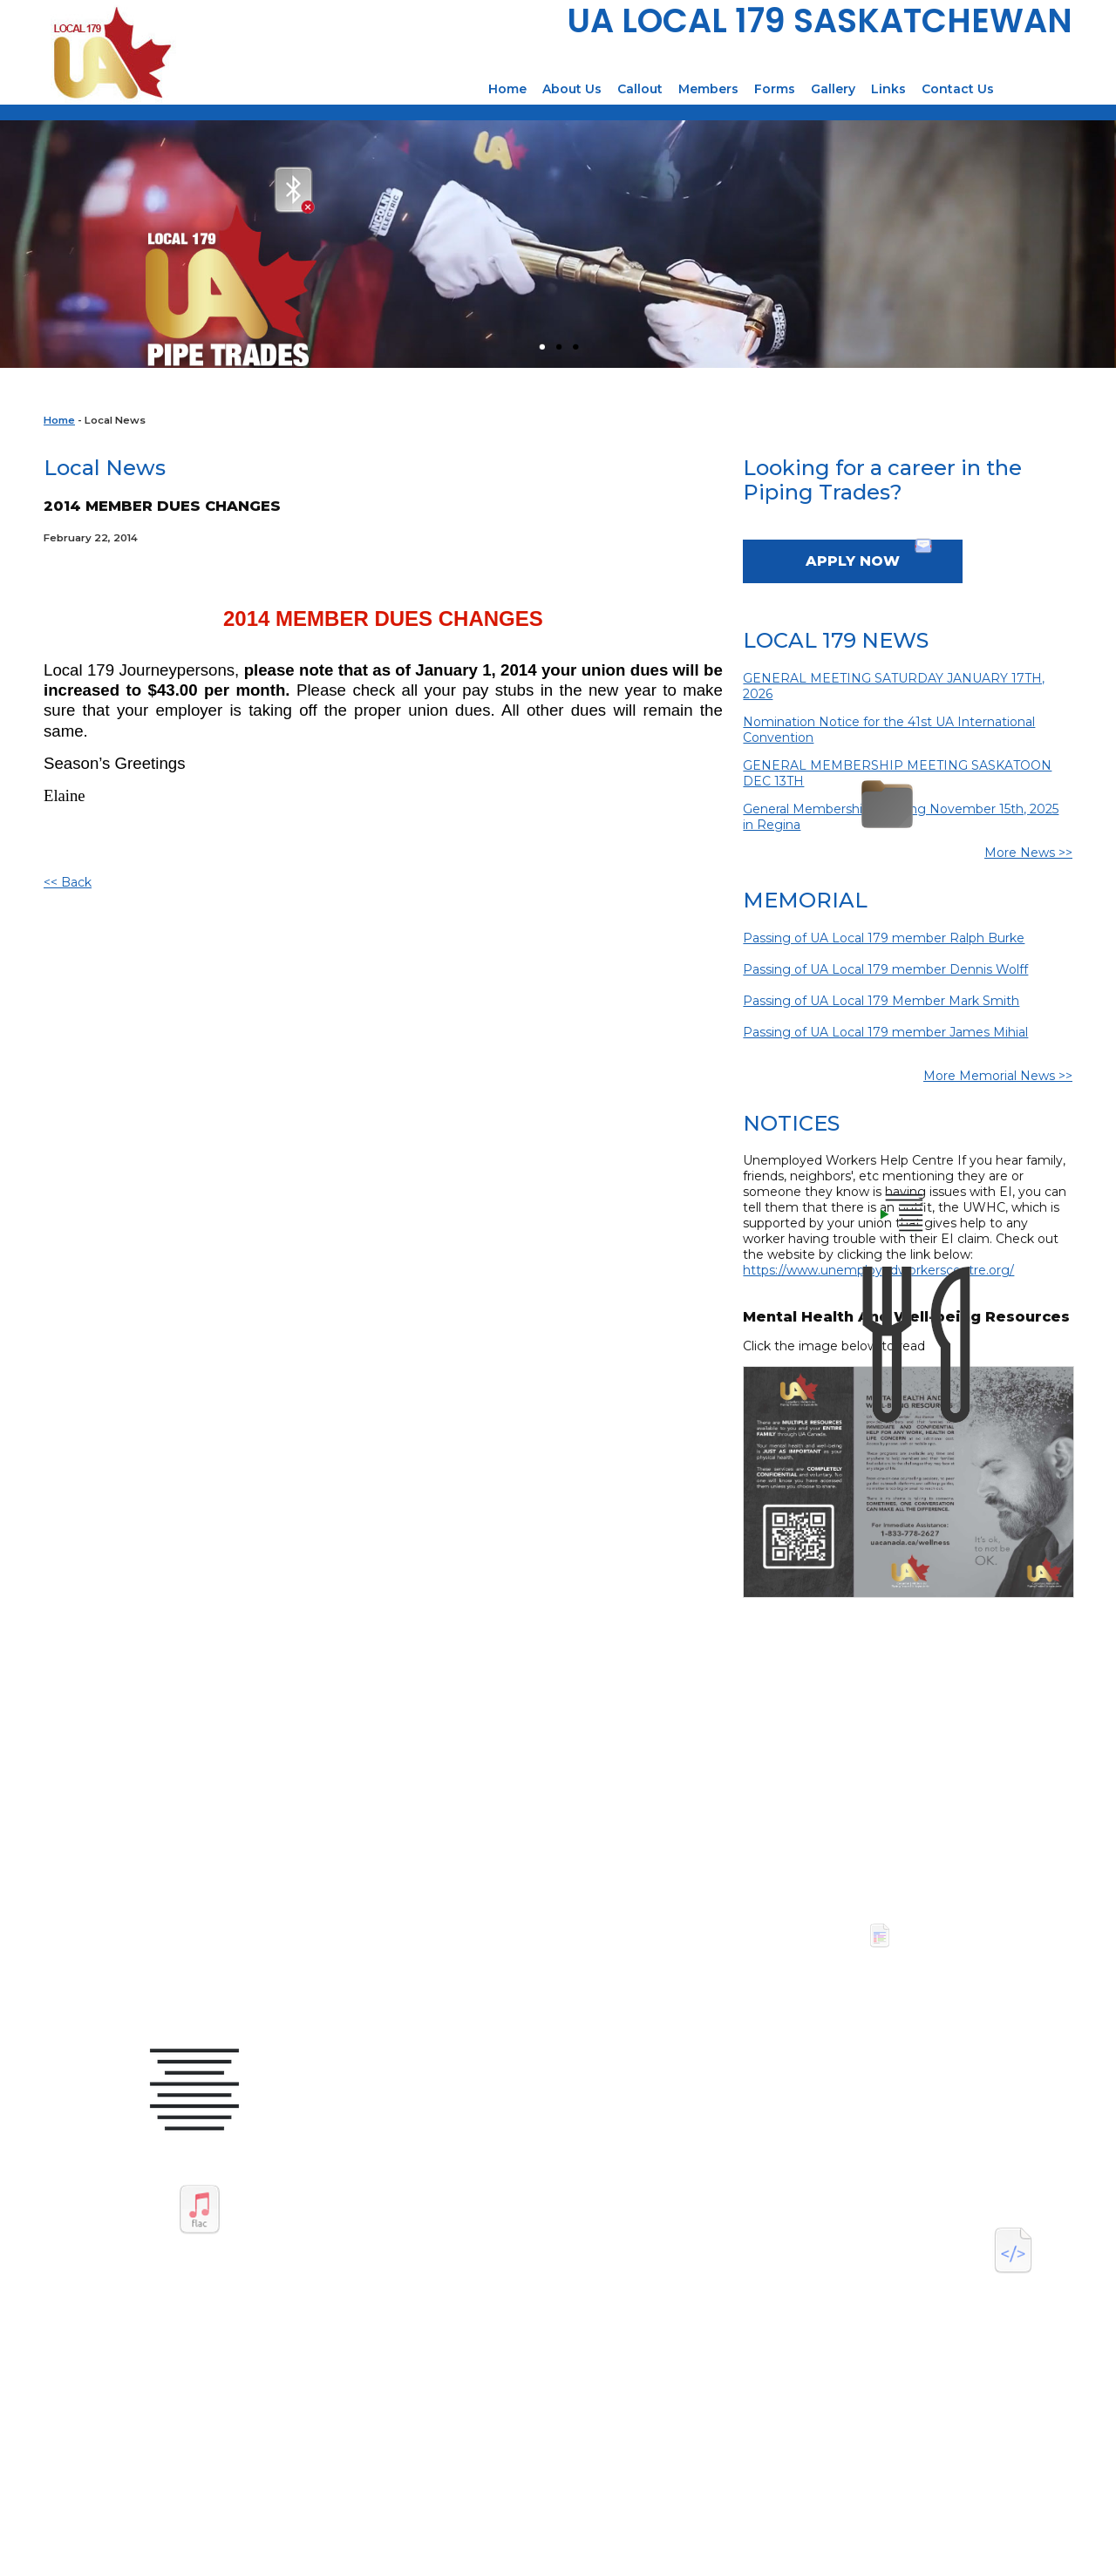 Image resolution: width=1116 pixels, height=2576 pixels. What do you see at coordinates (200, 2209) in the screenshot?
I see `flac audio file in ogg container format` at bounding box center [200, 2209].